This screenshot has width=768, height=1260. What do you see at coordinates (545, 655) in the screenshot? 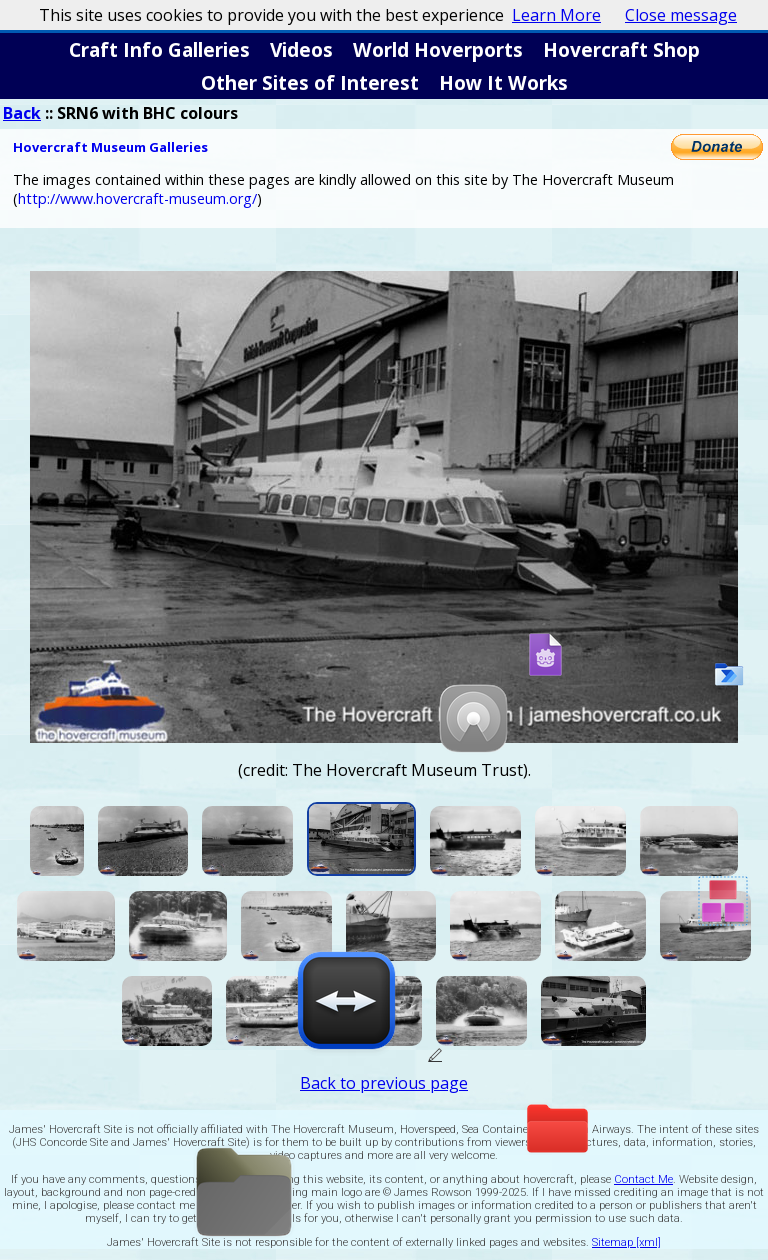
I see `a godot game engine scene file` at bounding box center [545, 655].